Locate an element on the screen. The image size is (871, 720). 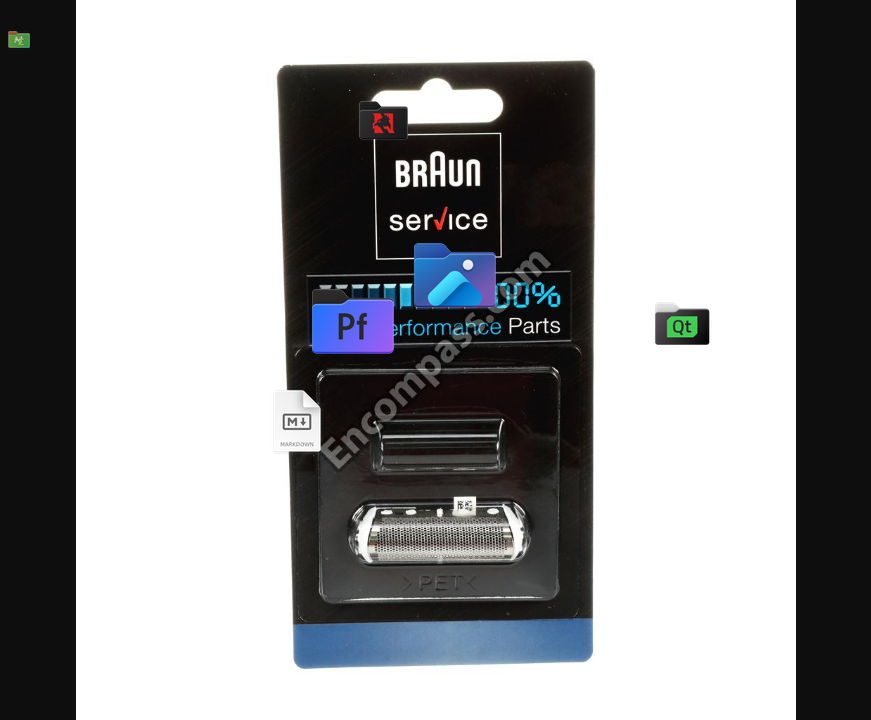
a markdown text file is located at coordinates (297, 422).